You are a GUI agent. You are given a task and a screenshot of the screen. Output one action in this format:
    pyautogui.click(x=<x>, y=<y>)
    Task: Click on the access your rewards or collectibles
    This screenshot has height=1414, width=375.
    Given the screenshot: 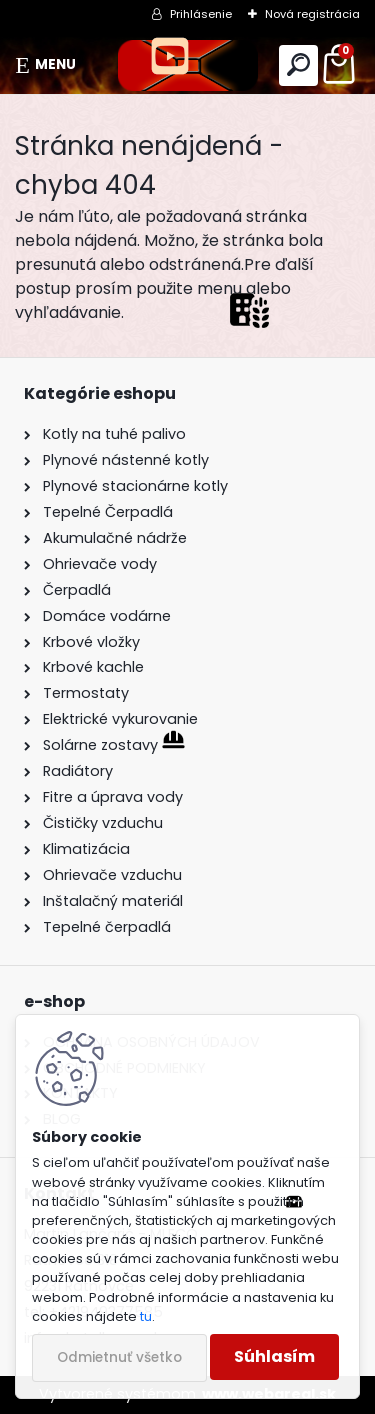 What is the action you would take?
    pyautogui.click(x=294, y=1202)
    